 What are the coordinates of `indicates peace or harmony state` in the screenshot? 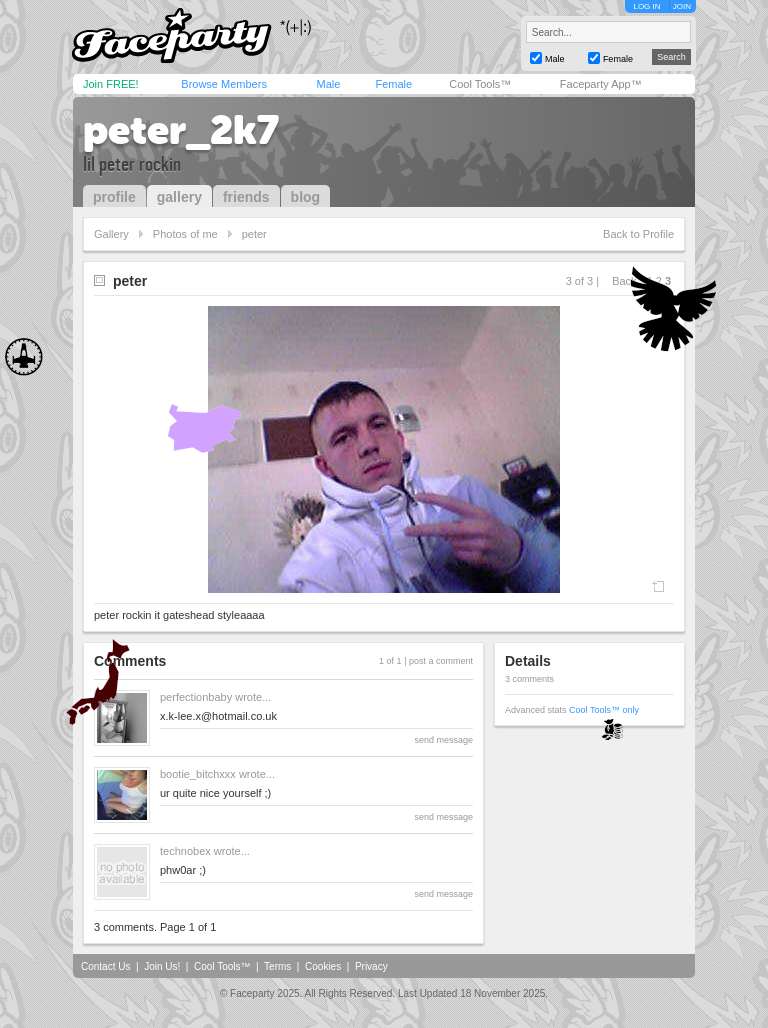 It's located at (673, 310).